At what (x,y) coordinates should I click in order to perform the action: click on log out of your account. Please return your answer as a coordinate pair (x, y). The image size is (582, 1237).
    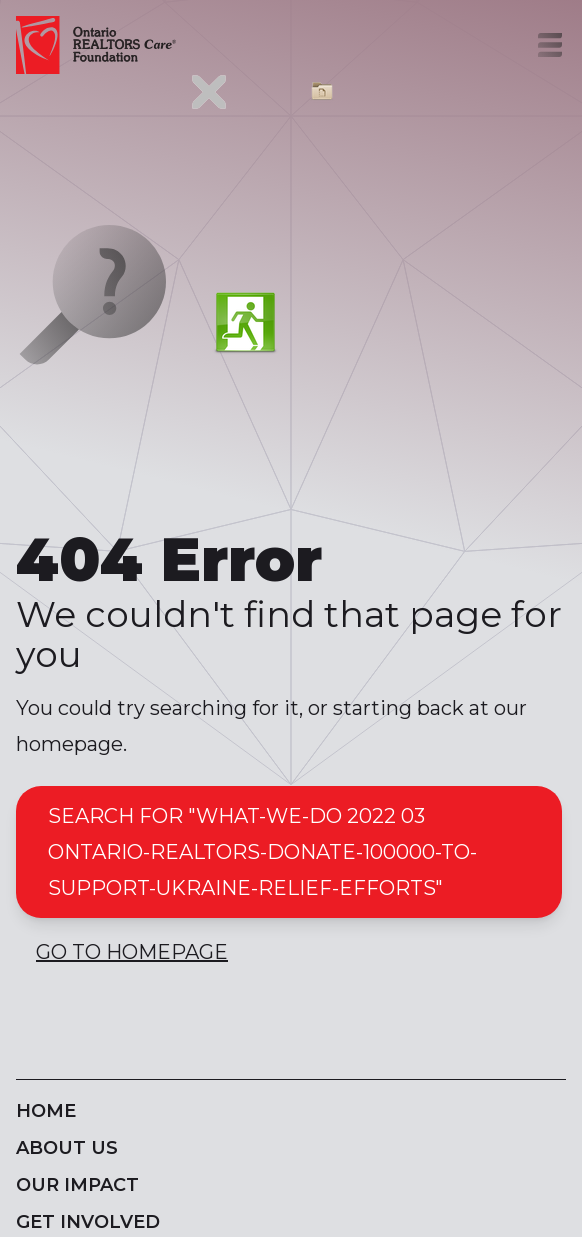
    Looking at the image, I should click on (245, 323).